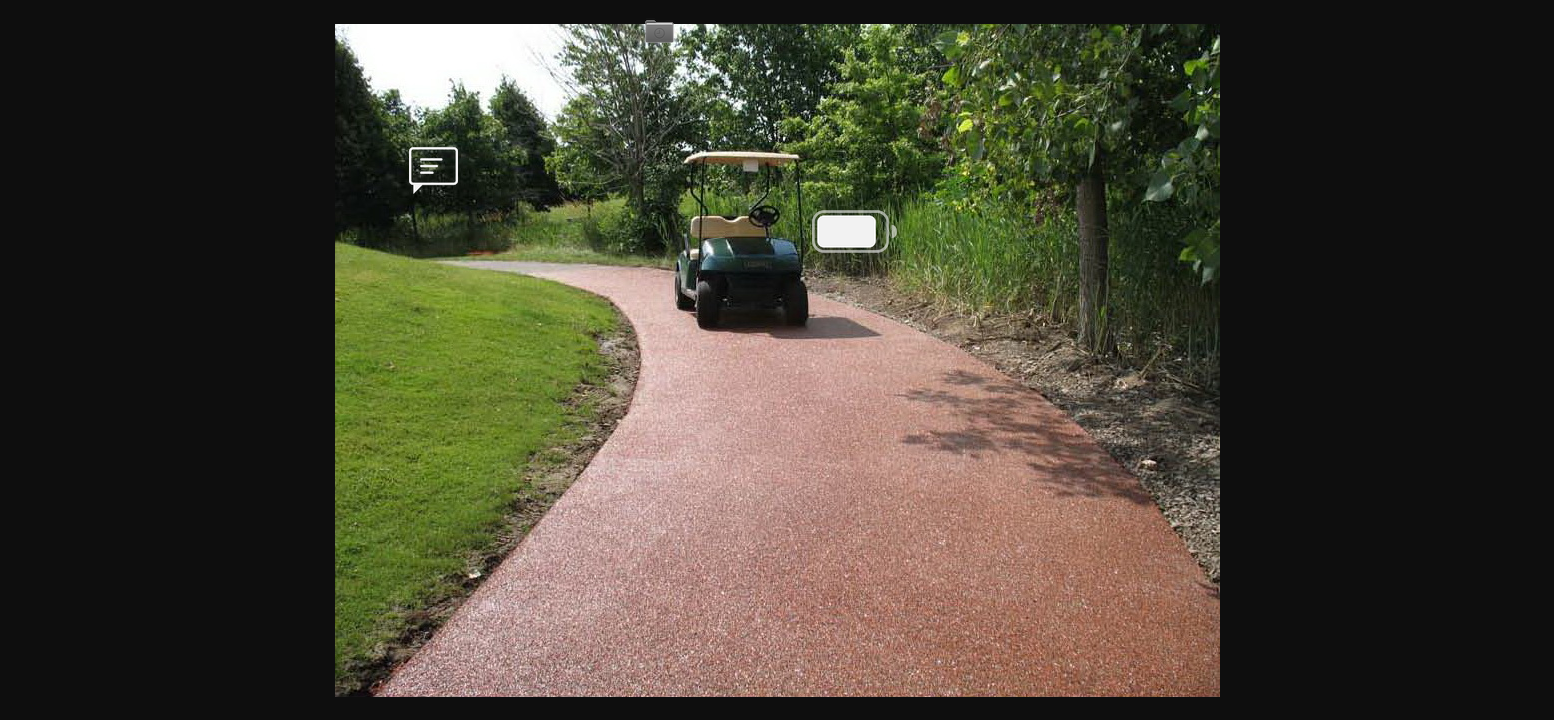 The height and width of the screenshot is (720, 1554). What do you see at coordinates (854, 231) in the screenshot?
I see `indicates battery level at 80% charge` at bounding box center [854, 231].